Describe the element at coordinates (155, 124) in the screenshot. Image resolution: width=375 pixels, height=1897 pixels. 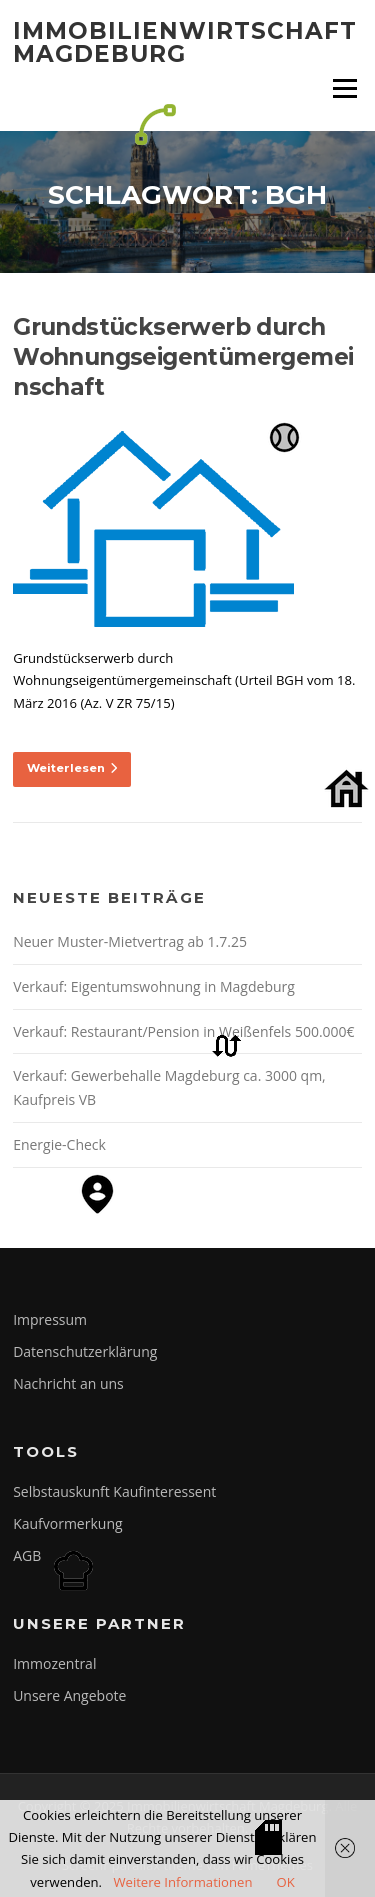
I see `edit vector path curve handles` at that location.